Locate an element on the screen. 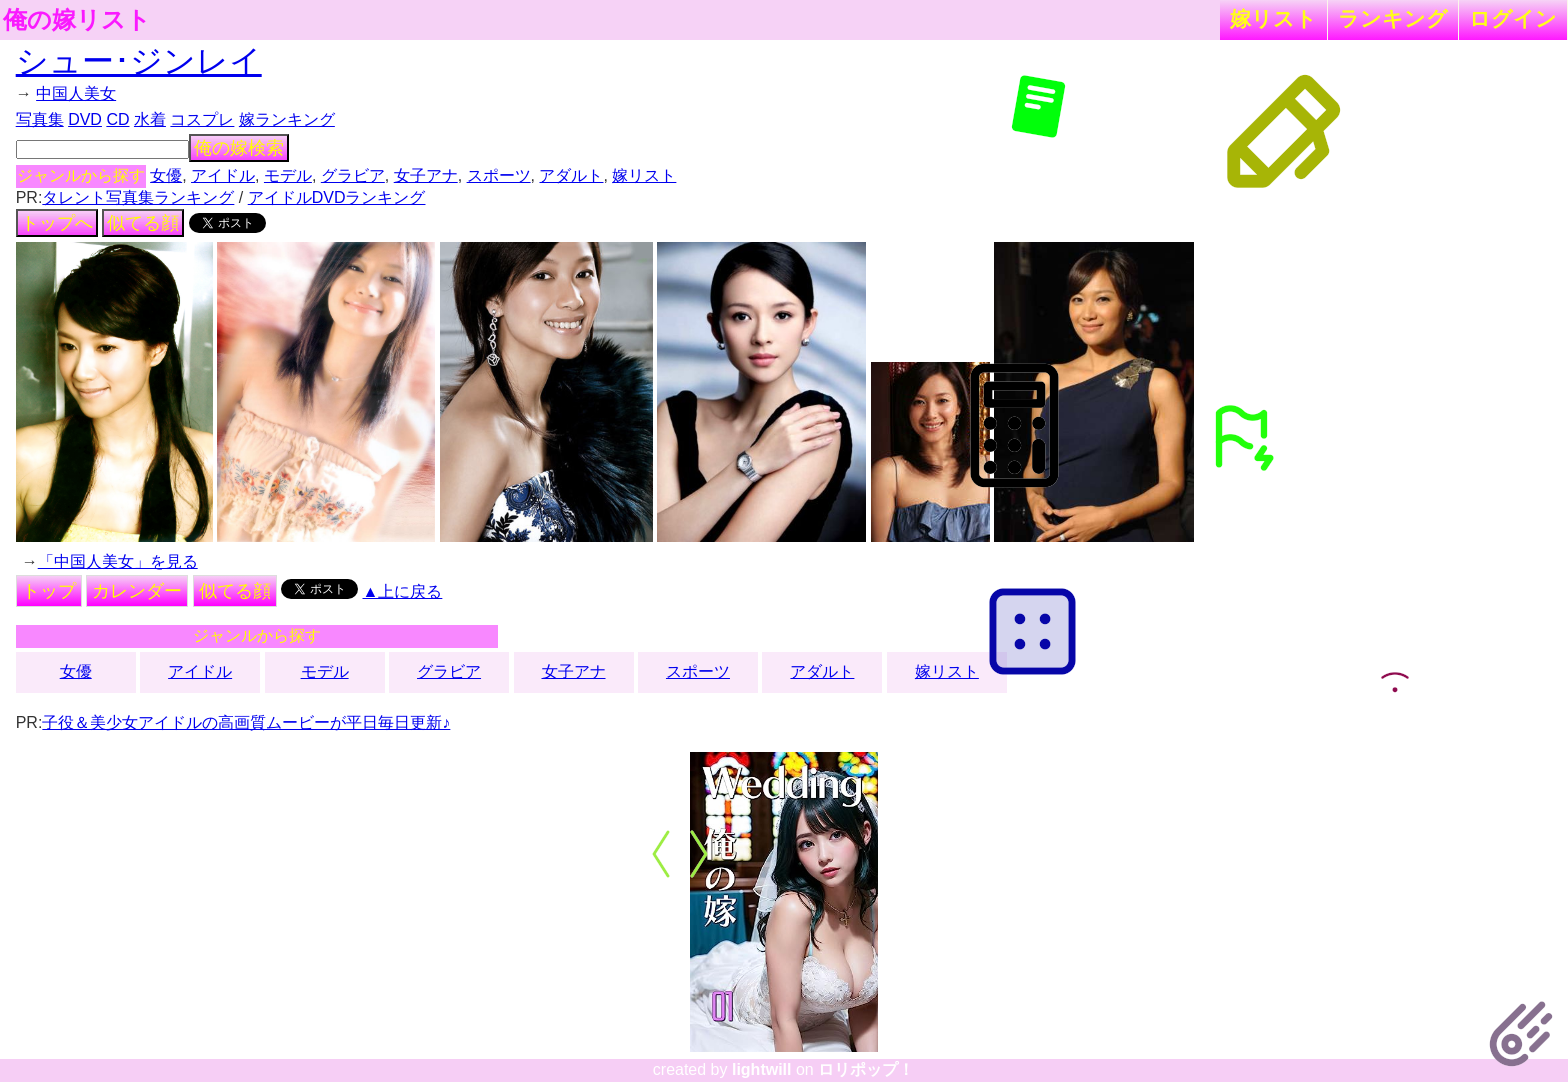  view or edit source code is located at coordinates (680, 854).